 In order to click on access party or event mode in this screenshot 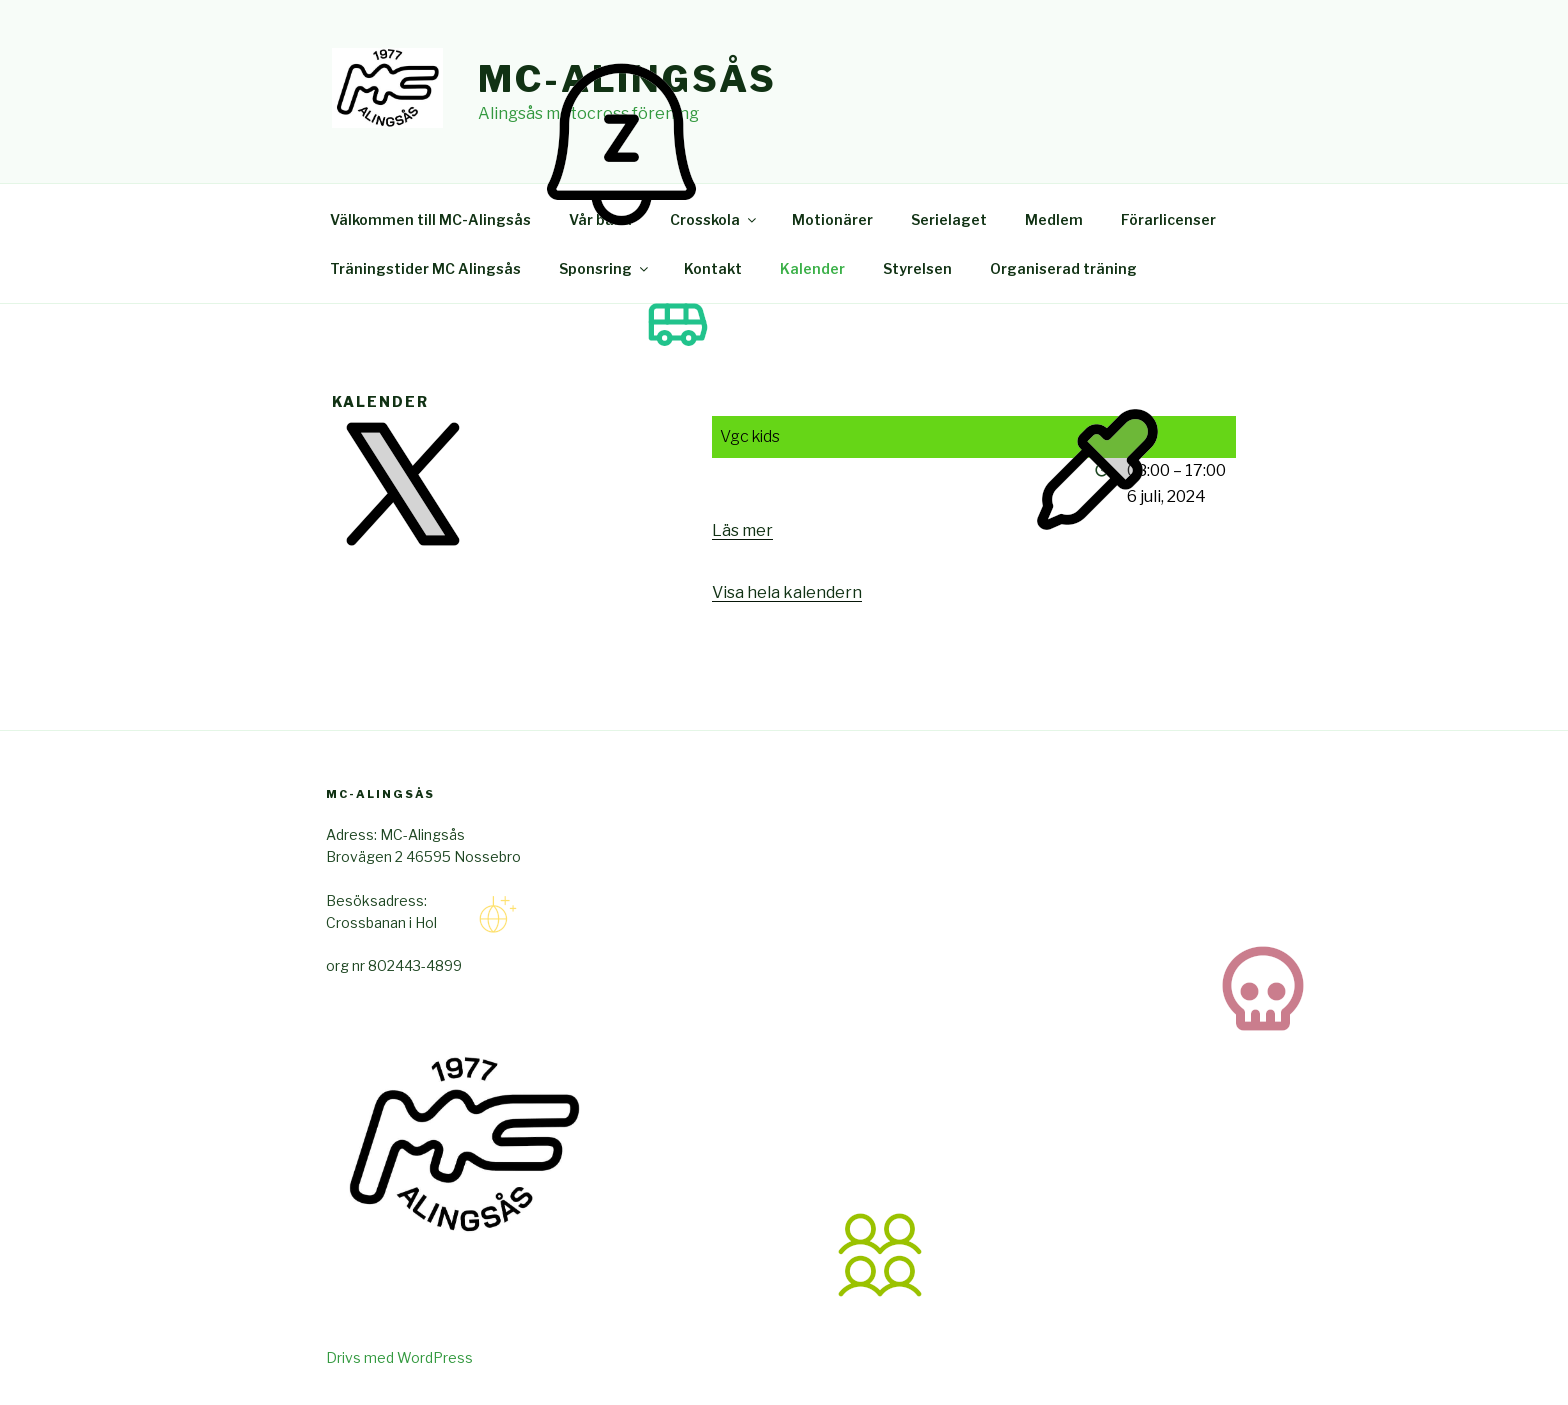, I will do `click(496, 915)`.